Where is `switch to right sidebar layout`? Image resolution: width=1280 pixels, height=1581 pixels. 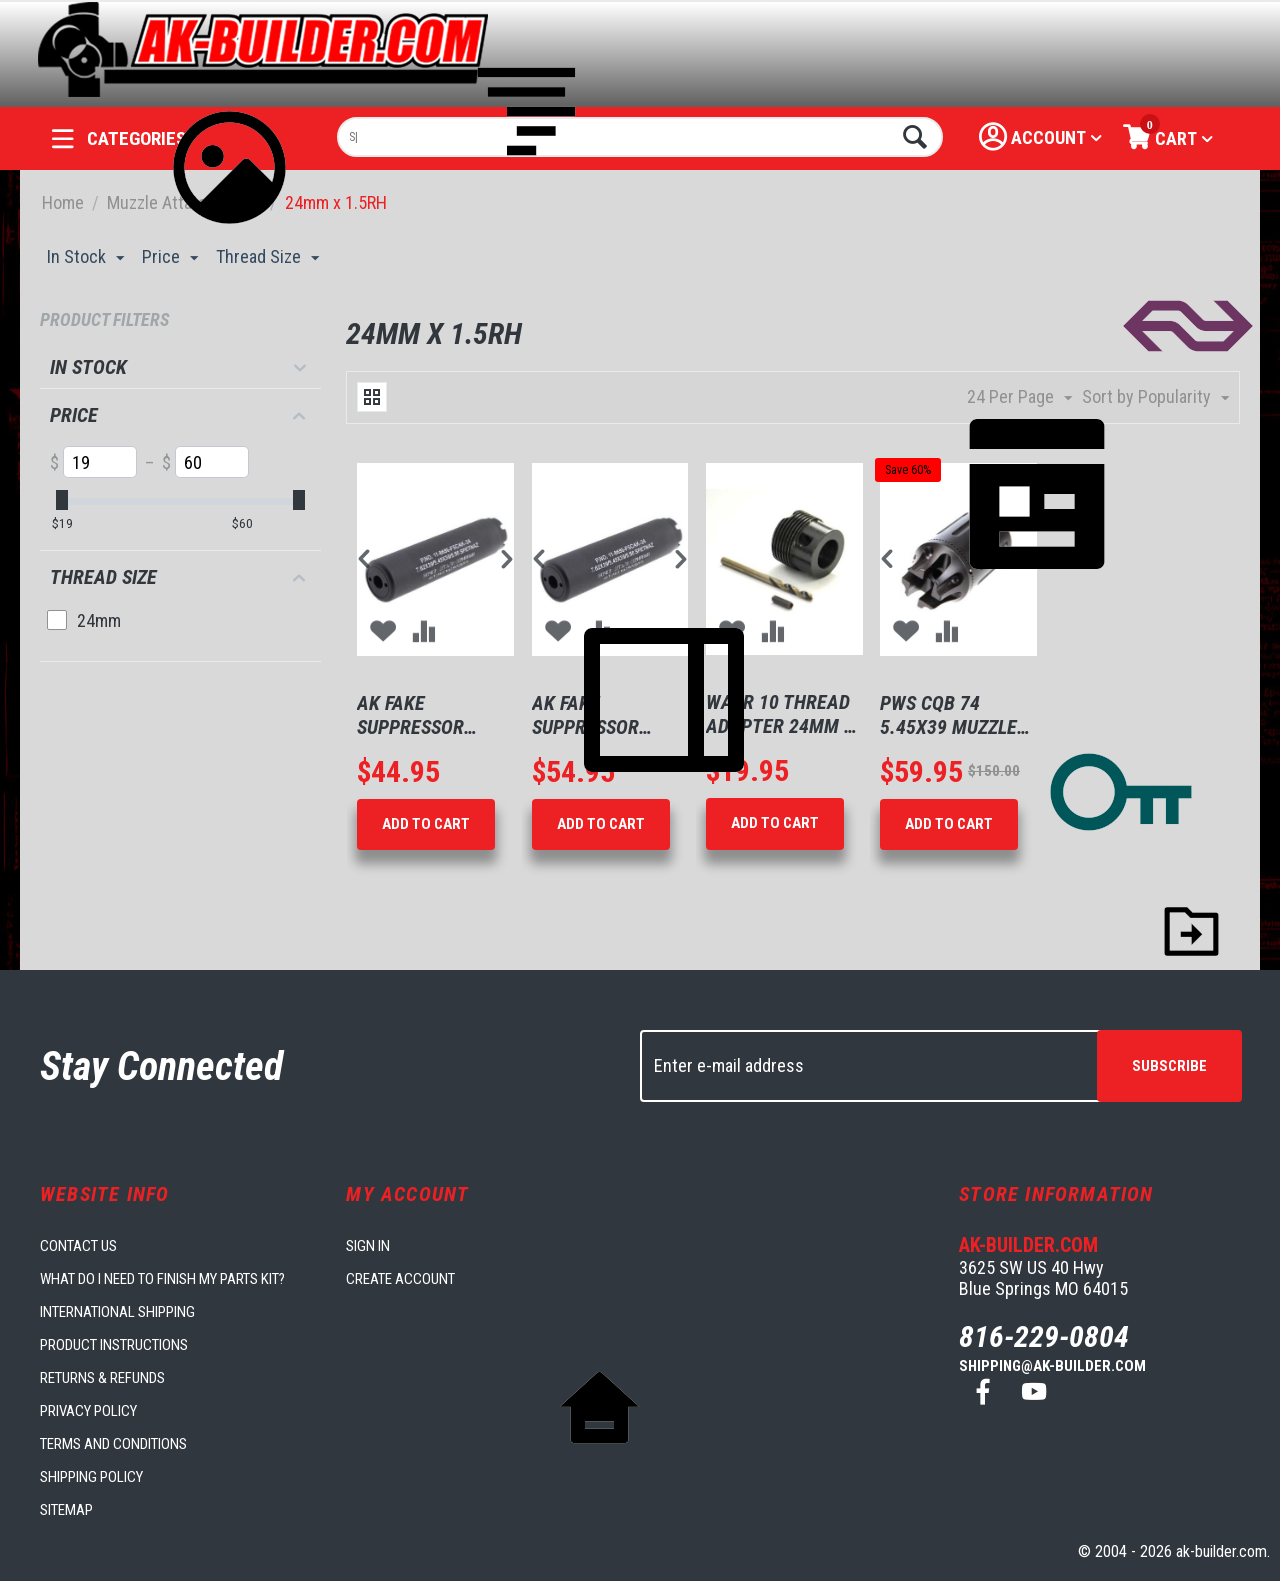
switch to right sidebar layout is located at coordinates (664, 700).